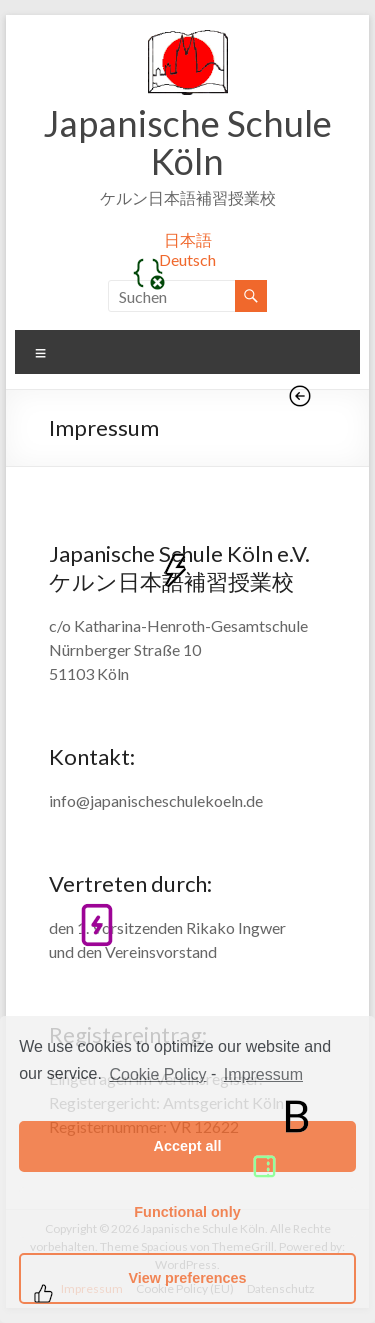 The image size is (375, 1323). I want to click on like or approve content, so click(43, 1293).